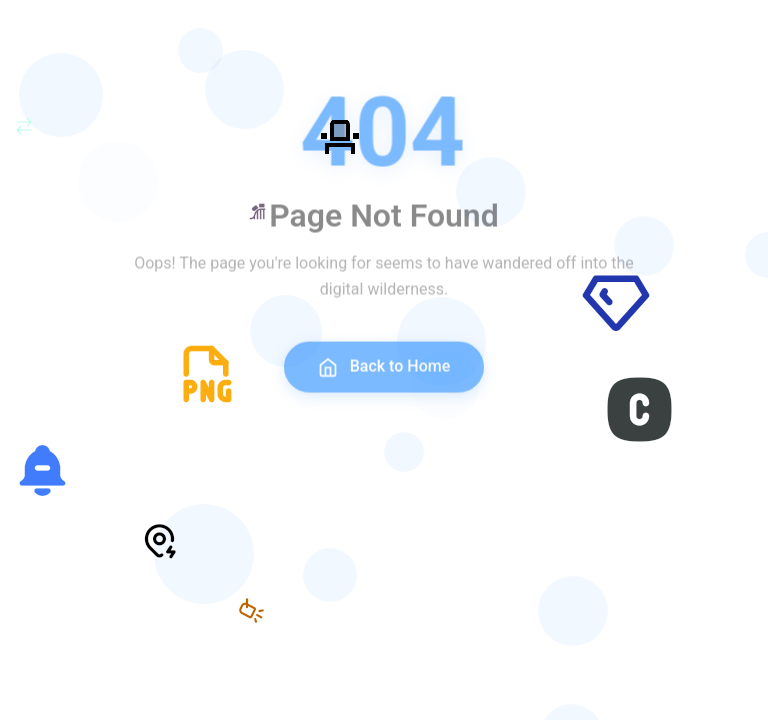 The height and width of the screenshot is (720, 768). What do you see at coordinates (616, 302) in the screenshot?
I see `indicates premium or pro membership status` at bounding box center [616, 302].